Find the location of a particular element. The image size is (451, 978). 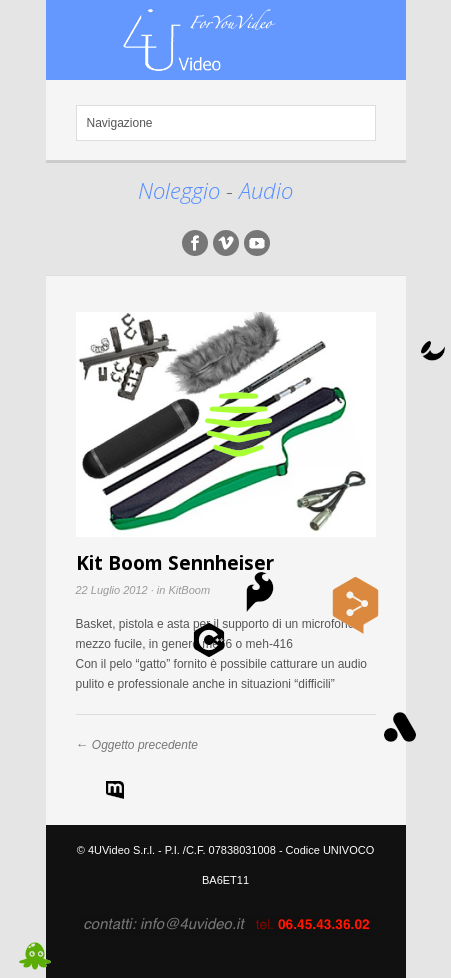

visit sparkfun electronics website is located at coordinates (260, 592).